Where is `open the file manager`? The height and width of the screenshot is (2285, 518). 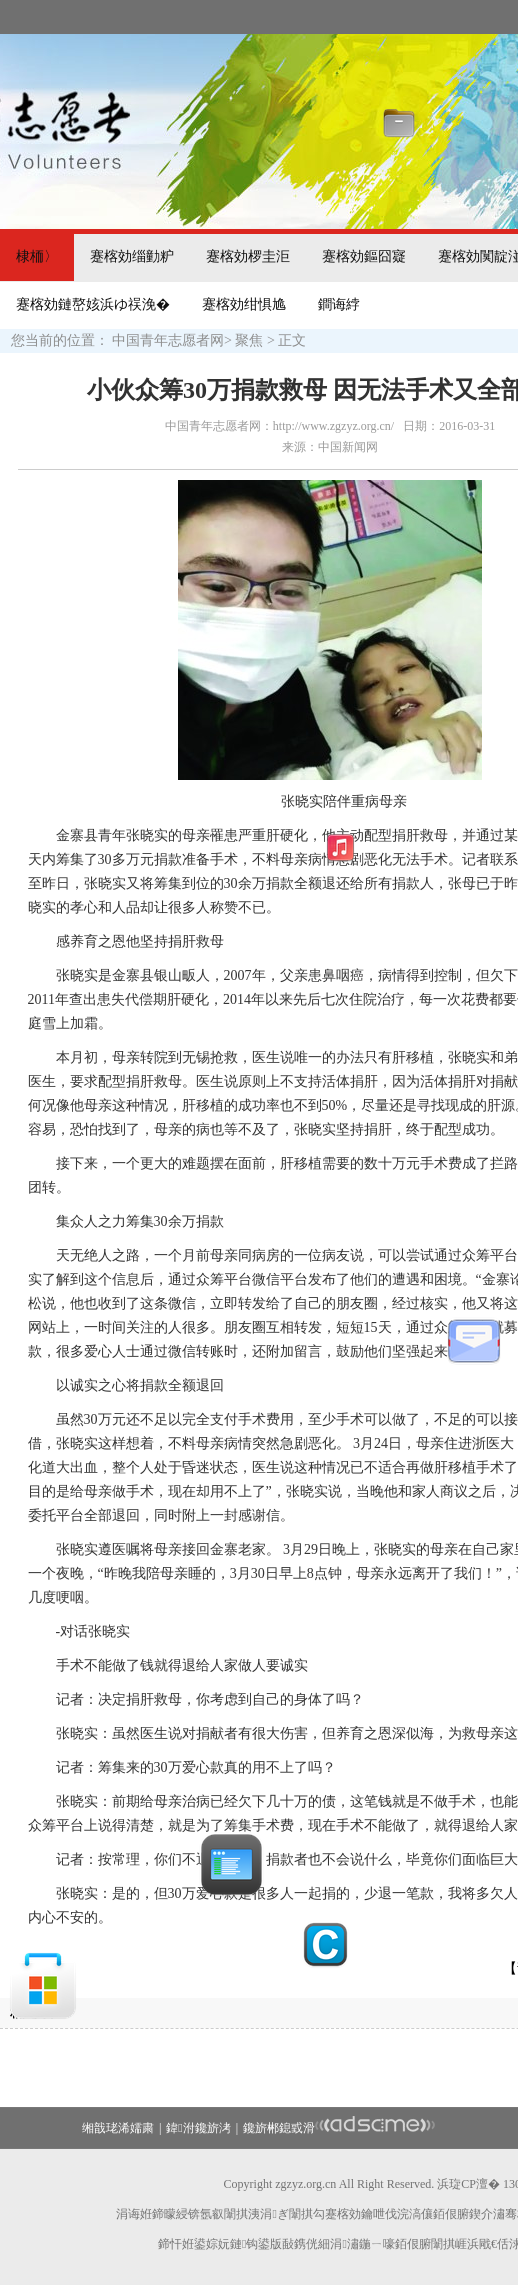
open the file manager is located at coordinates (399, 123).